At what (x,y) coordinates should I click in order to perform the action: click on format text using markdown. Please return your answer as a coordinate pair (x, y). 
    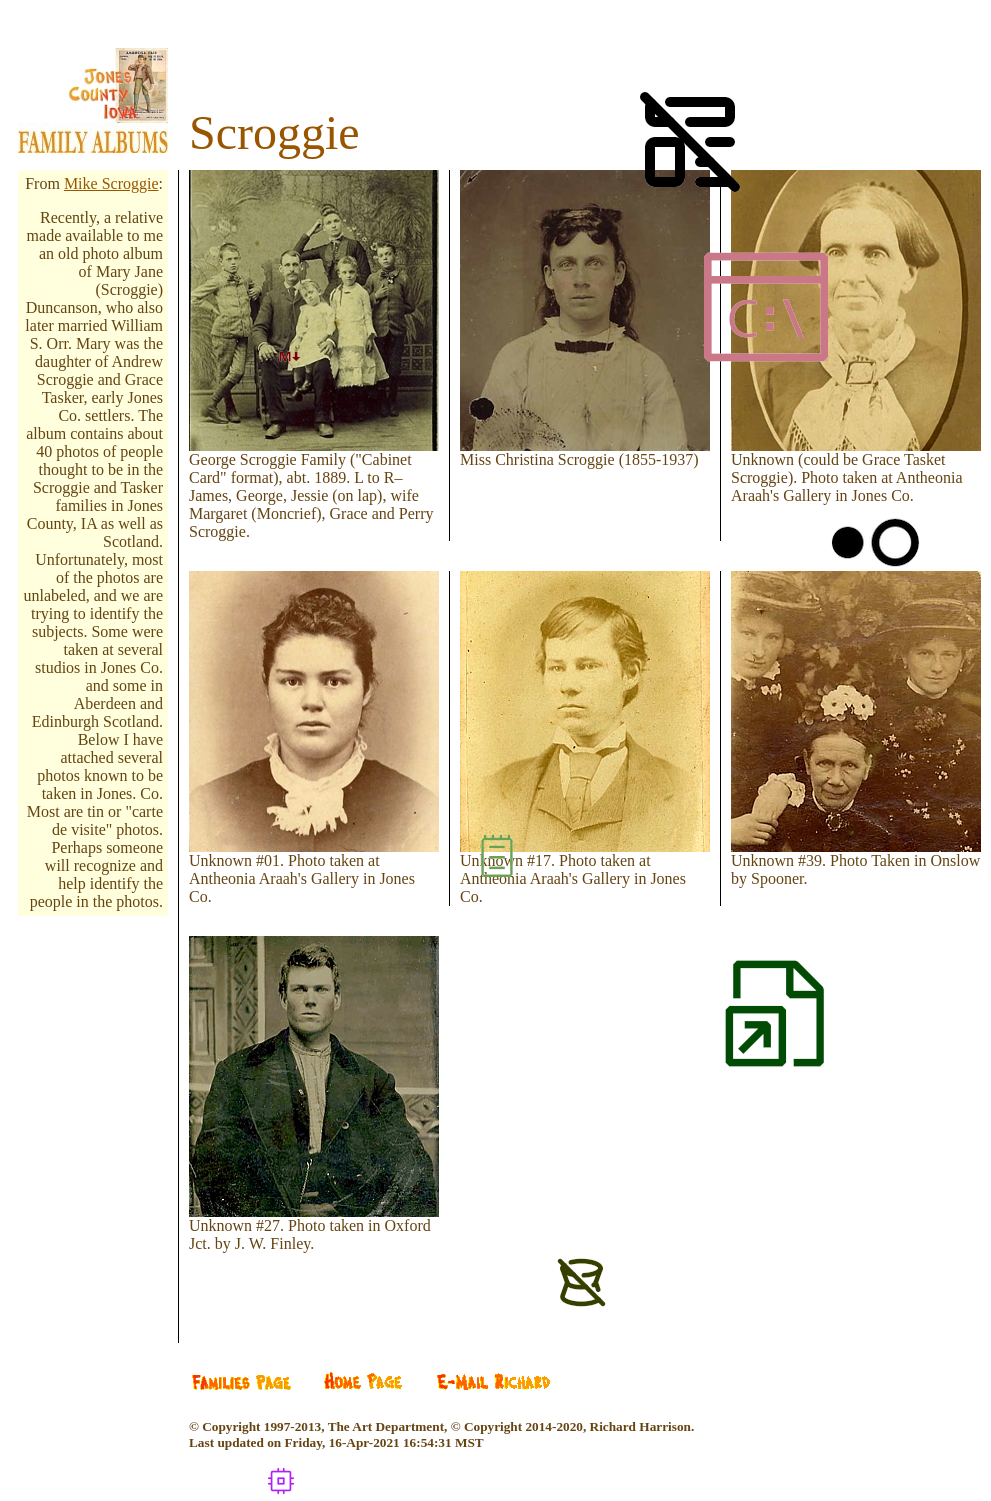
    Looking at the image, I should click on (290, 356).